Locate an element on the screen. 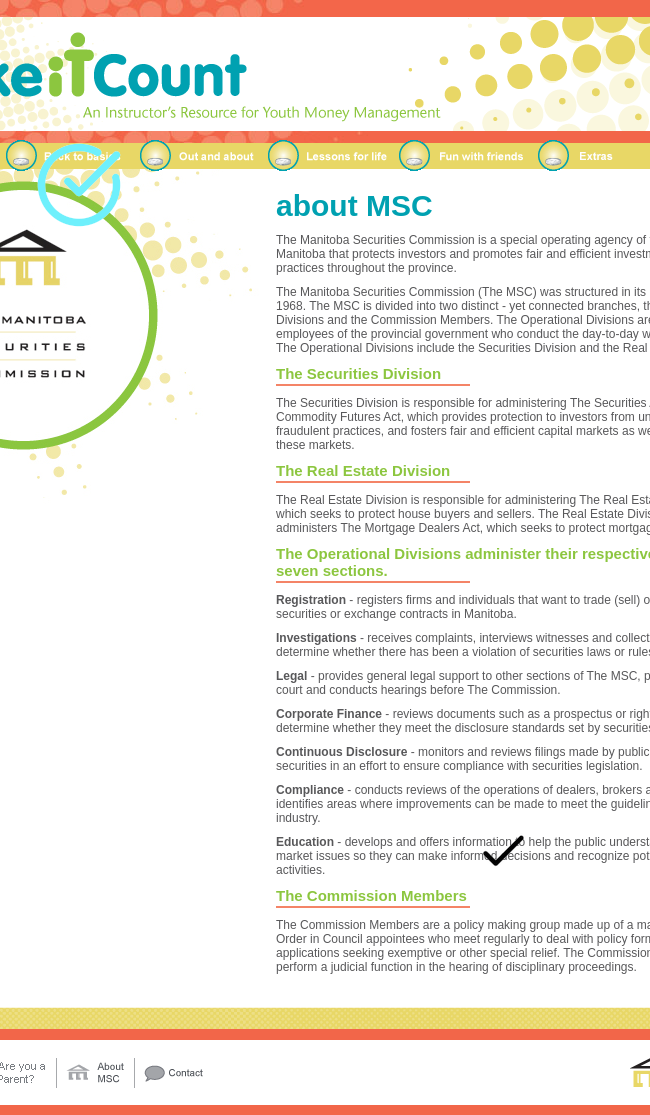 Image resolution: width=650 pixels, height=1115 pixels. task or action completed successfully is located at coordinates (79, 185).